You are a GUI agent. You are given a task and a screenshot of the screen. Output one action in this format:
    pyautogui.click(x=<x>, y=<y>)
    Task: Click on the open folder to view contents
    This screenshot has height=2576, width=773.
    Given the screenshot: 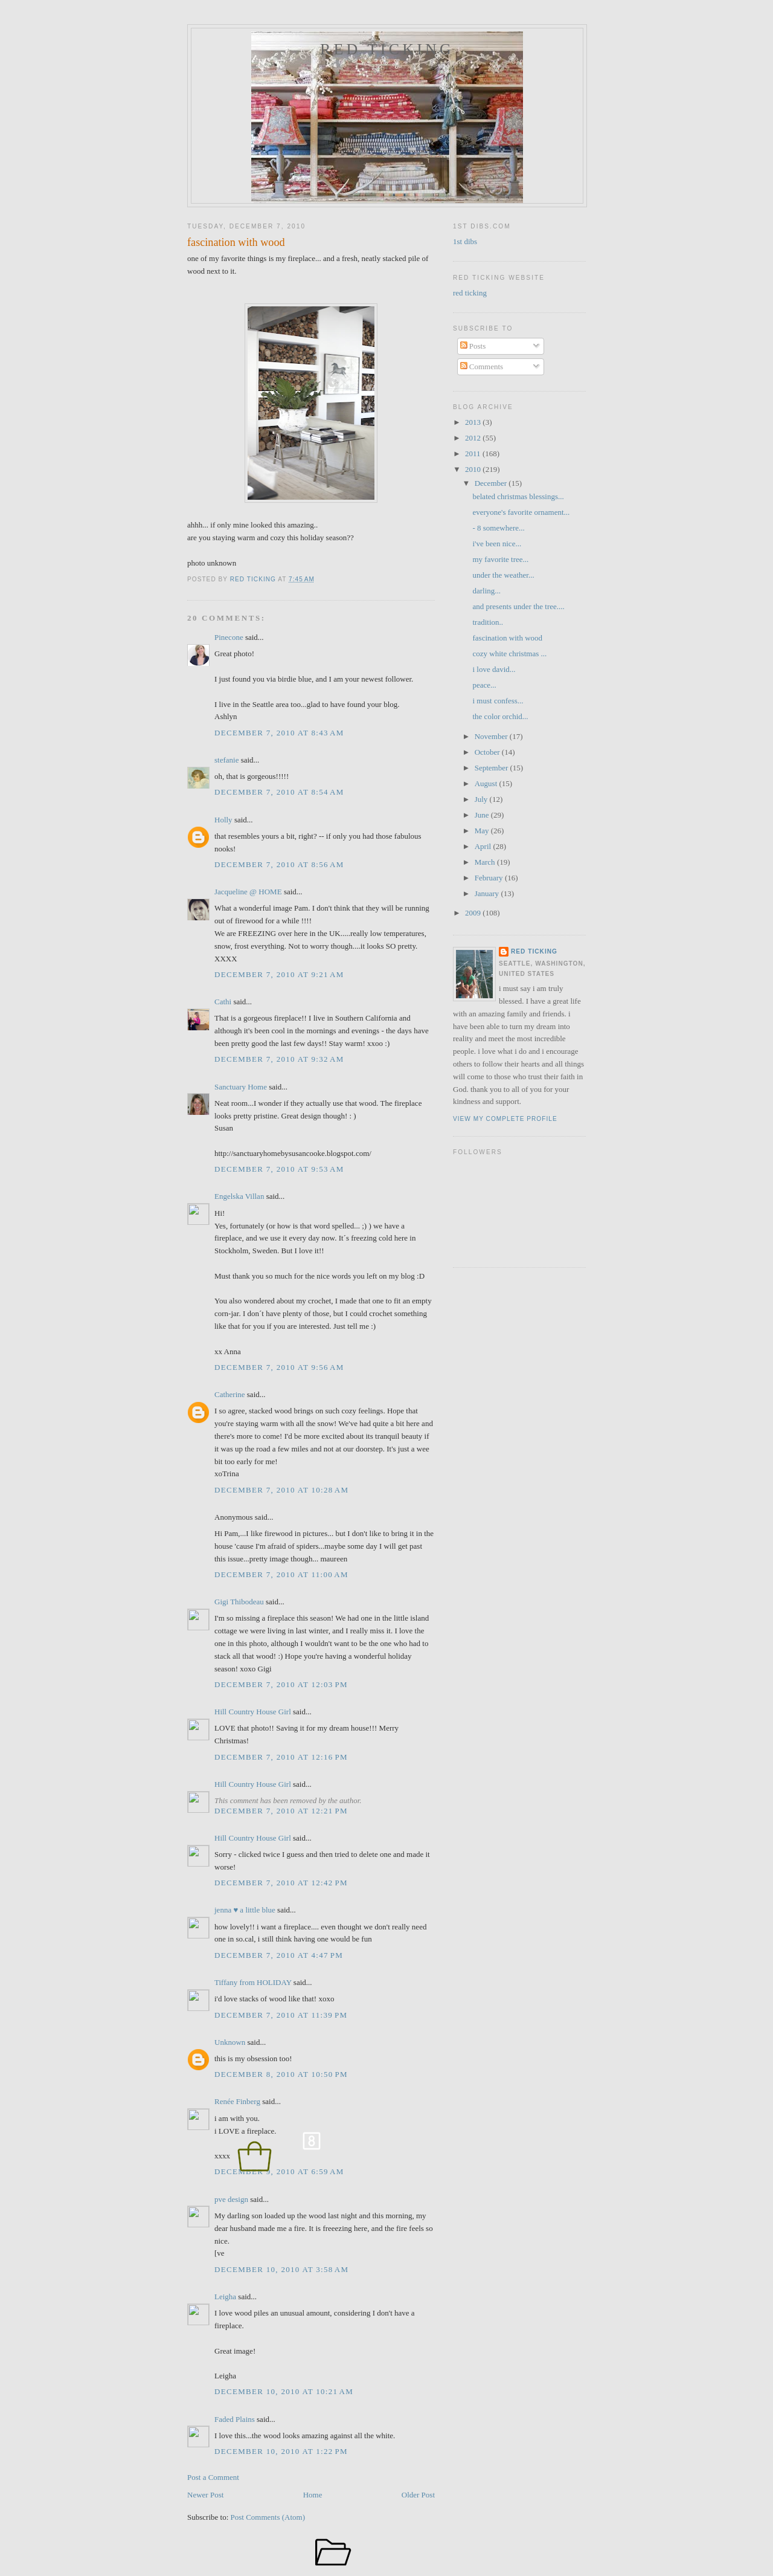 What is the action you would take?
    pyautogui.click(x=332, y=2551)
    